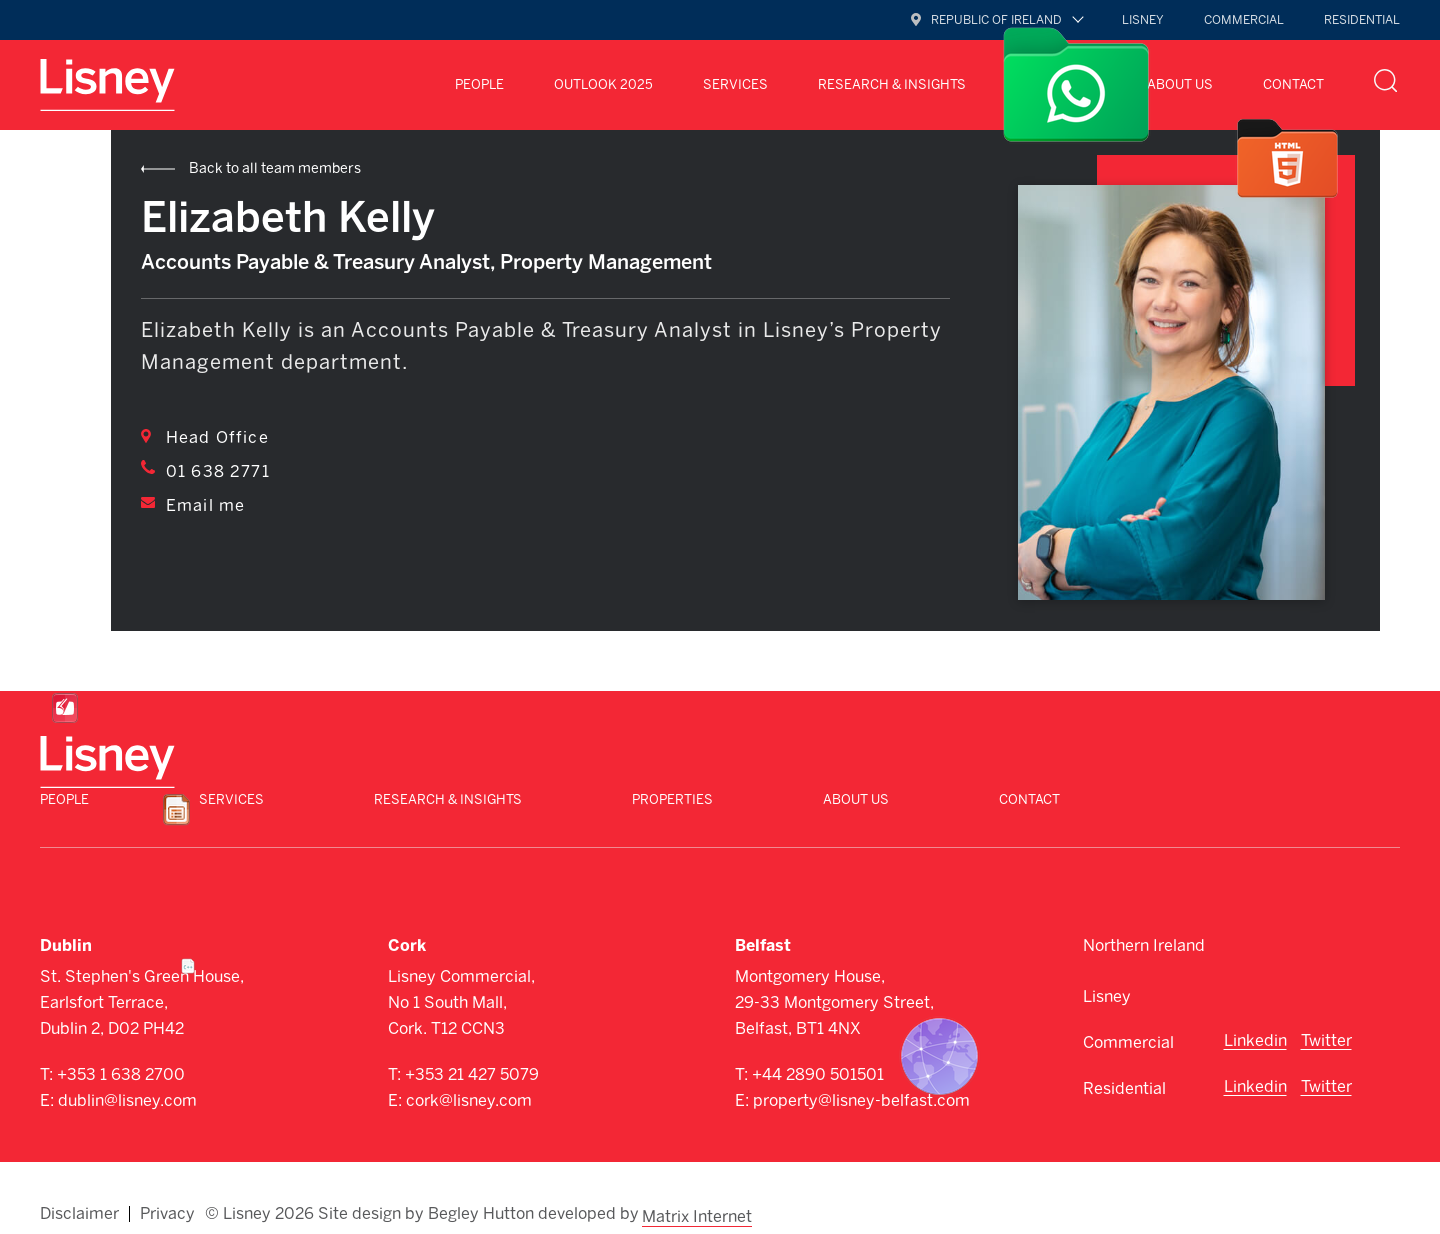  I want to click on folder containing HTML files, so click(1287, 161).